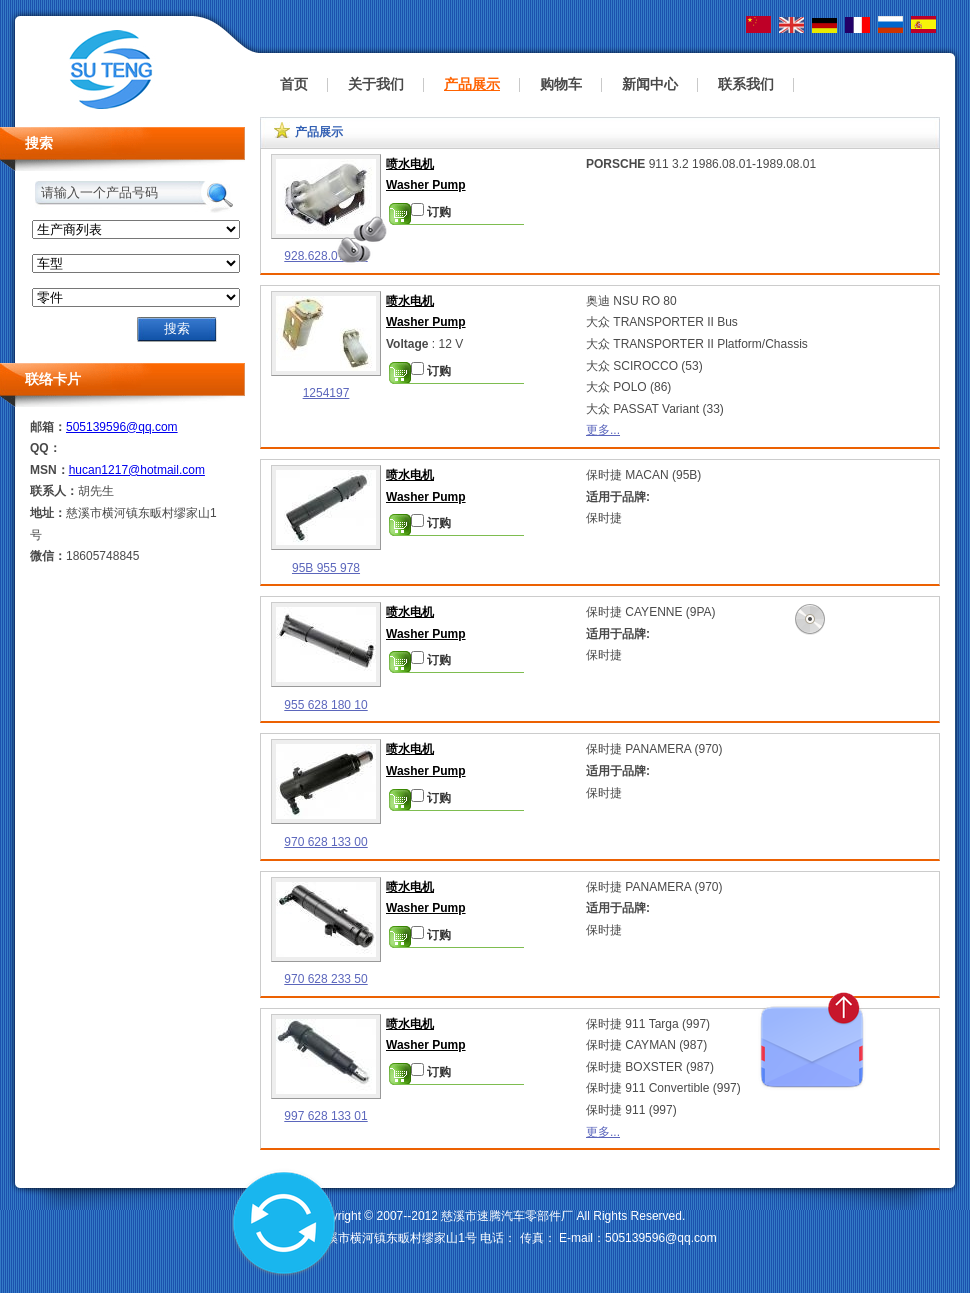 Image resolution: width=970 pixels, height=1293 pixels. I want to click on connect beats studio buds via bluetooth, so click(362, 240).